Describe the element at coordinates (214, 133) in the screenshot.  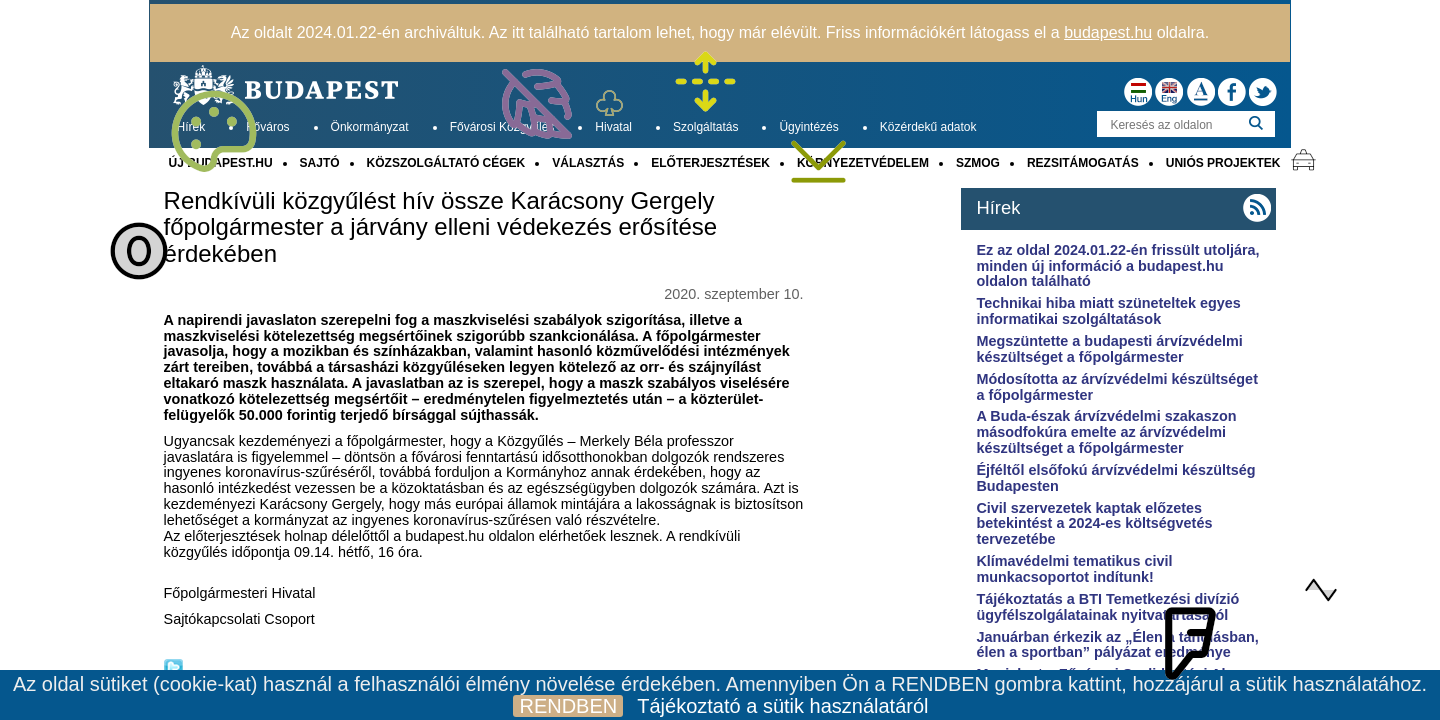
I see `access color or theme customization options` at that location.